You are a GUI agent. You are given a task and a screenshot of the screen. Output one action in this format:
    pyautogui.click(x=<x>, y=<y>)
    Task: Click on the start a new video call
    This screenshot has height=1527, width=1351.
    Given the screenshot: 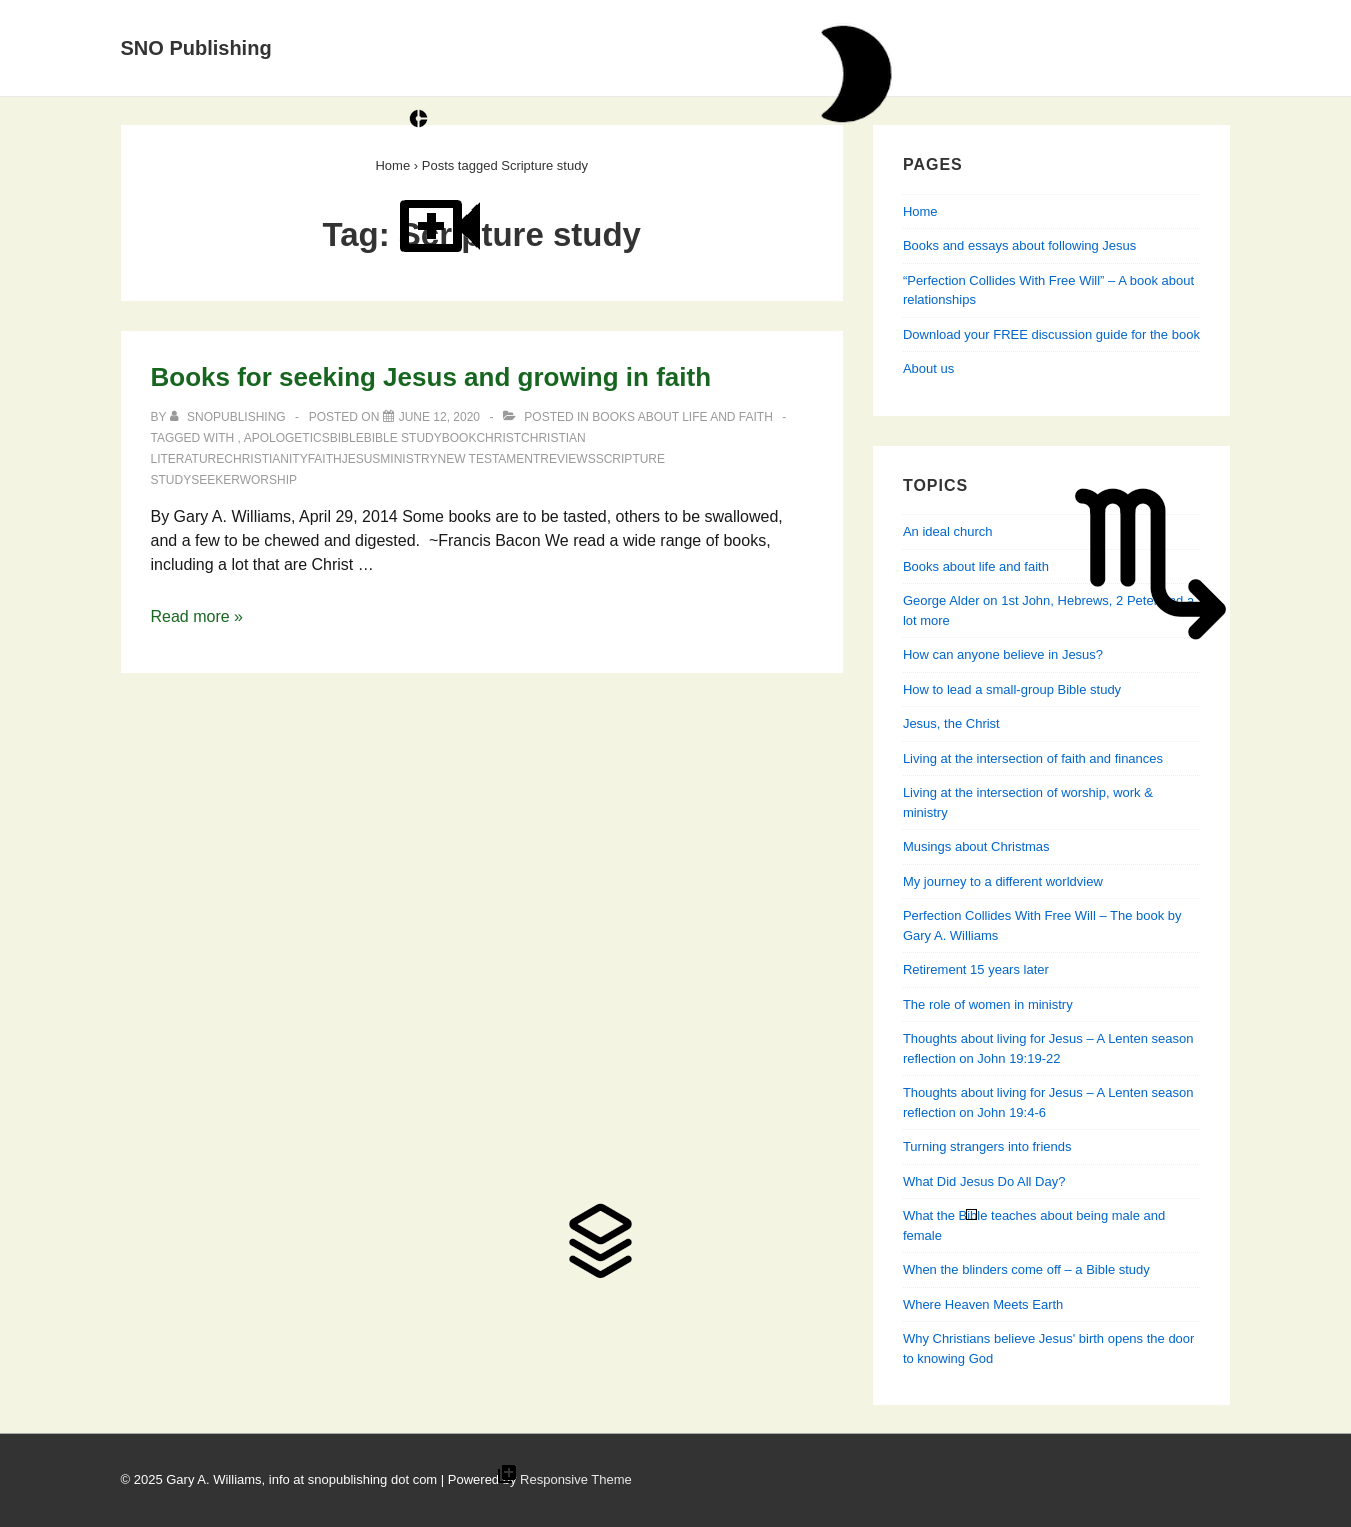 What is the action you would take?
    pyautogui.click(x=440, y=226)
    